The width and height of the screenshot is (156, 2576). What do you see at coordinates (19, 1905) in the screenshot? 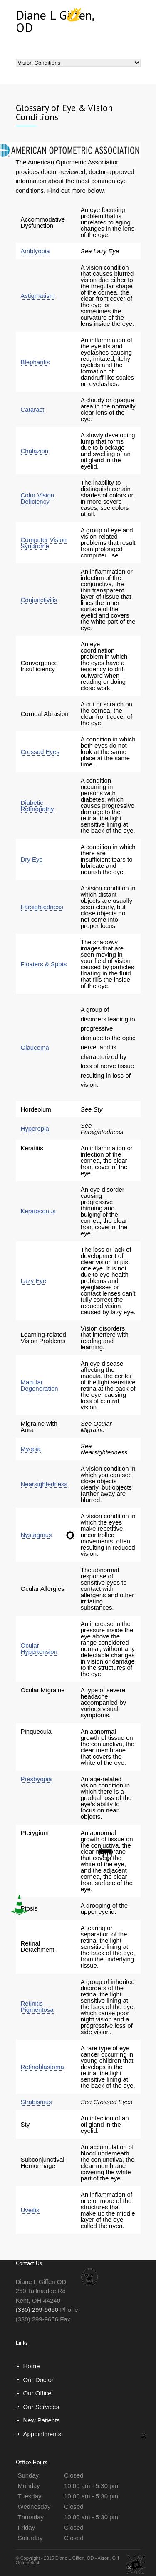
I see `indicates an area under construction or maintenance` at bounding box center [19, 1905].